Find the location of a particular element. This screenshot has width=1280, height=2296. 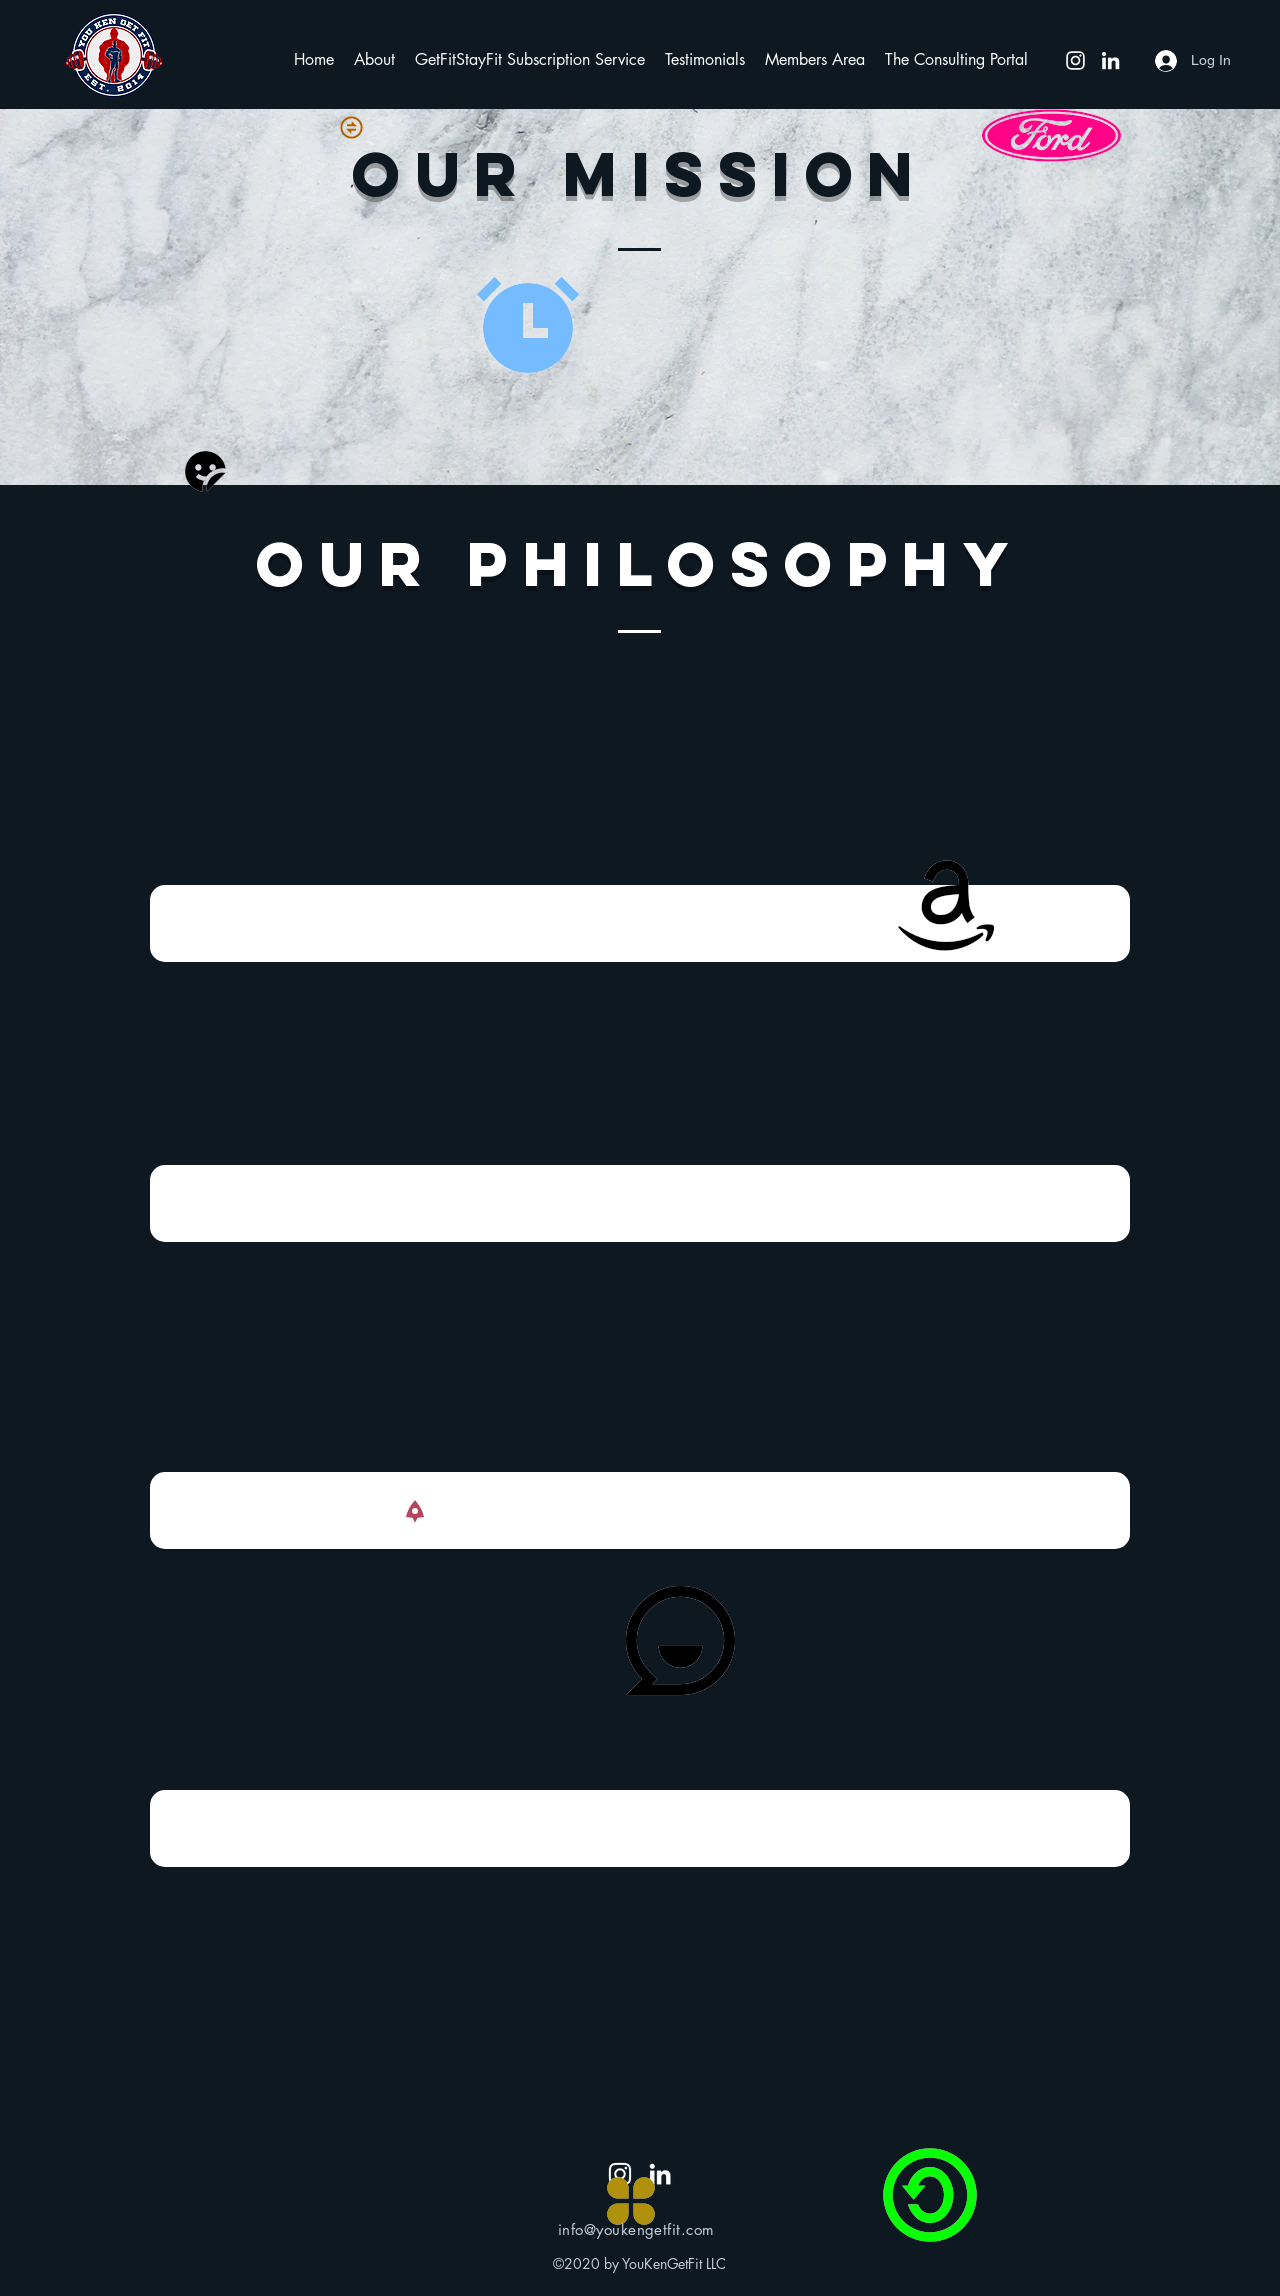

Ford brand or dealership app is located at coordinates (1051, 135).